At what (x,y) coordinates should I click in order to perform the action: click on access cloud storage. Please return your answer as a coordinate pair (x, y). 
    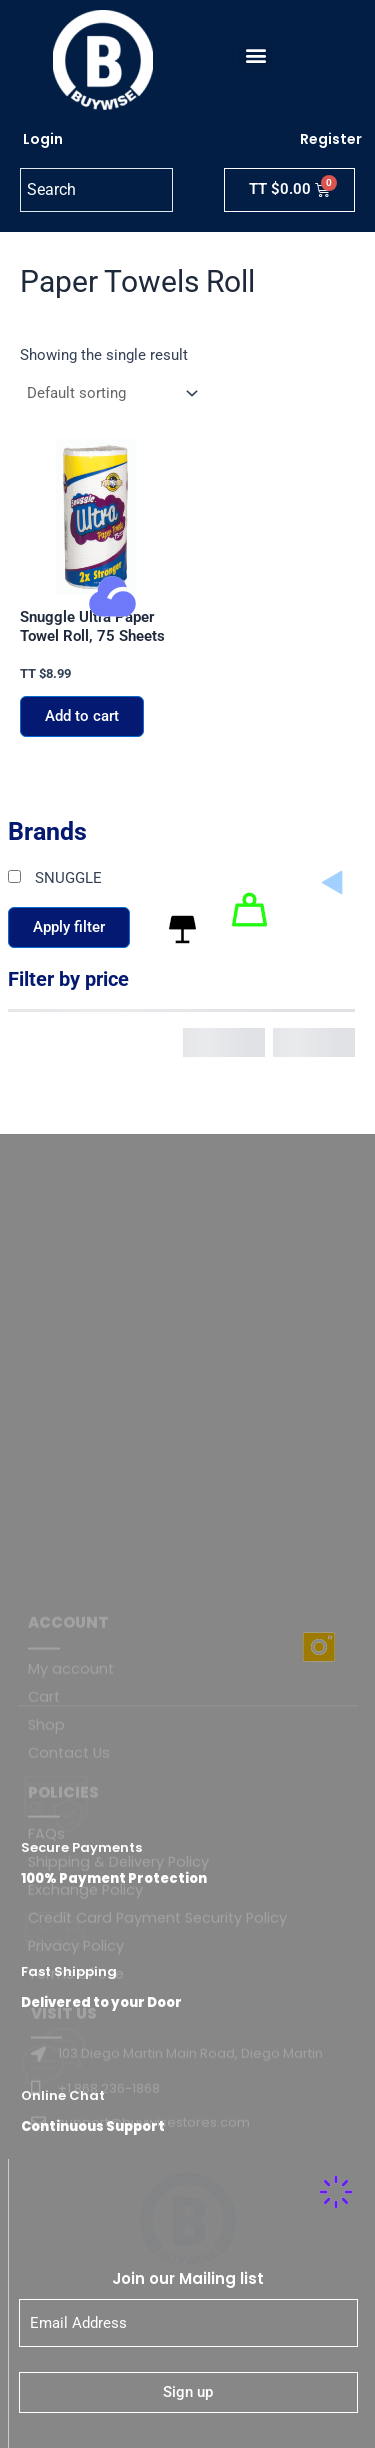
    Looking at the image, I should click on (112, 597).